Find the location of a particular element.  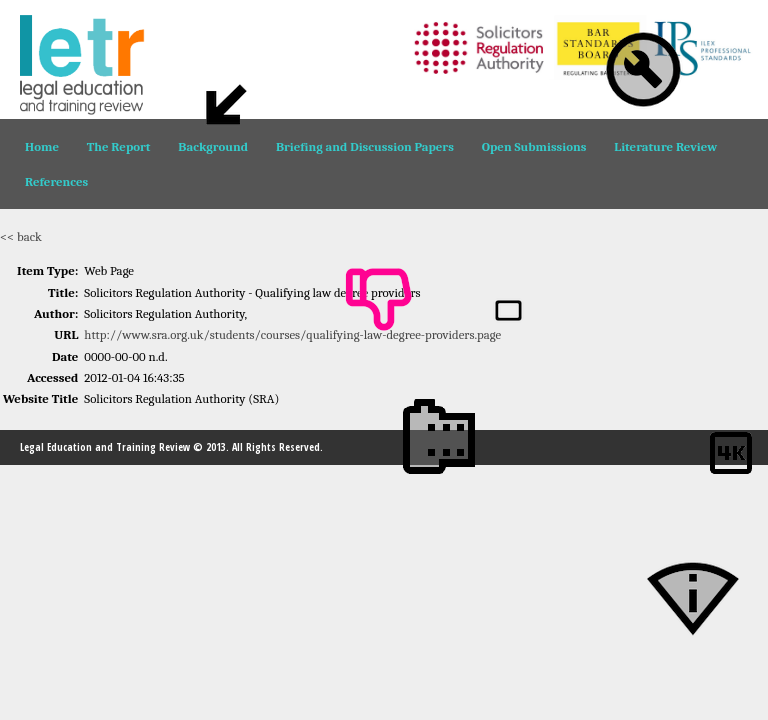

crop image to 5:4 aspect ratio is located at coordinates (508, 310).